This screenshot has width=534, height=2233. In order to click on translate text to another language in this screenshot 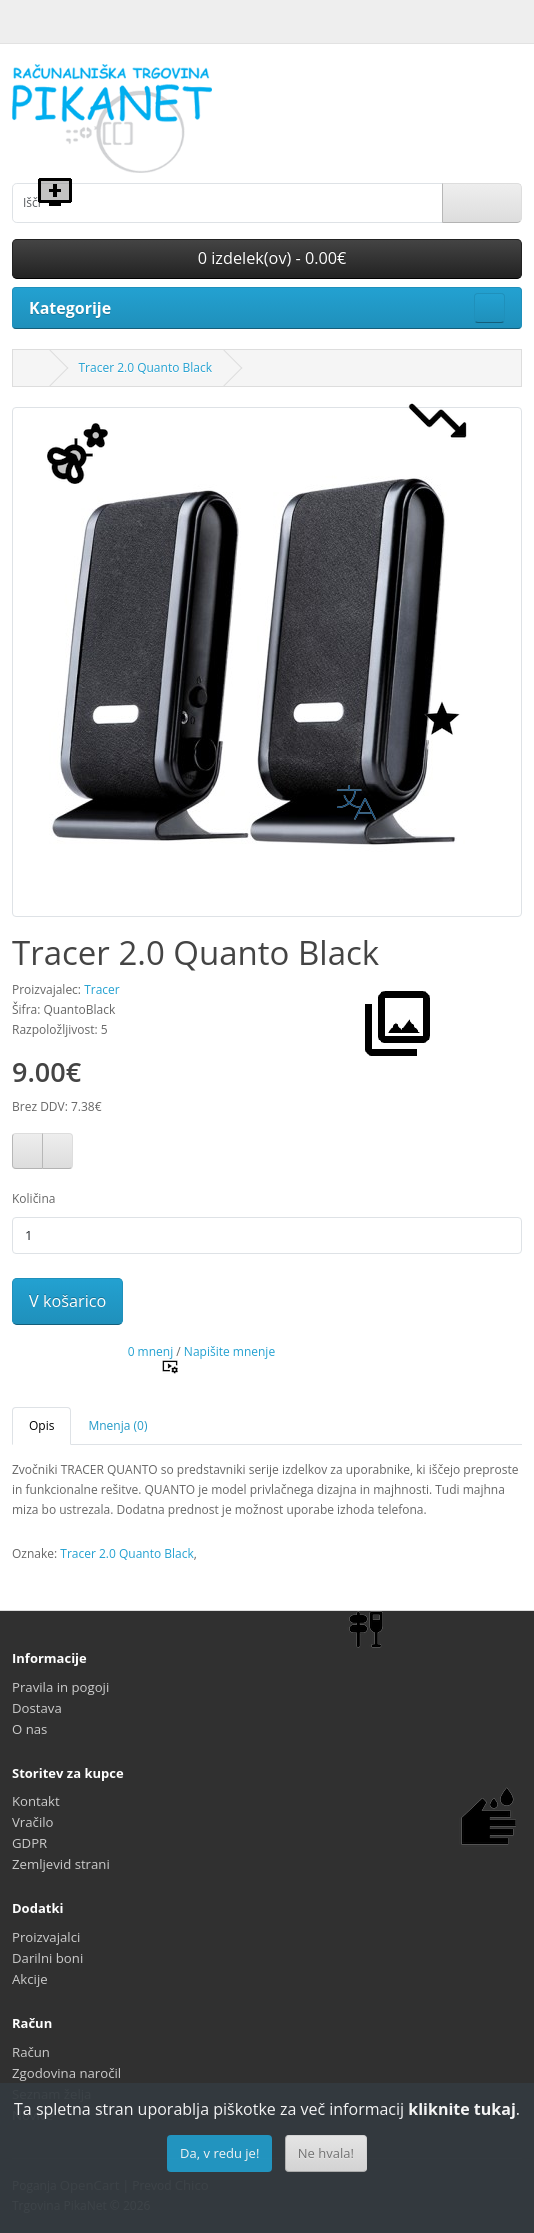, I will do `click(355, 803)`.